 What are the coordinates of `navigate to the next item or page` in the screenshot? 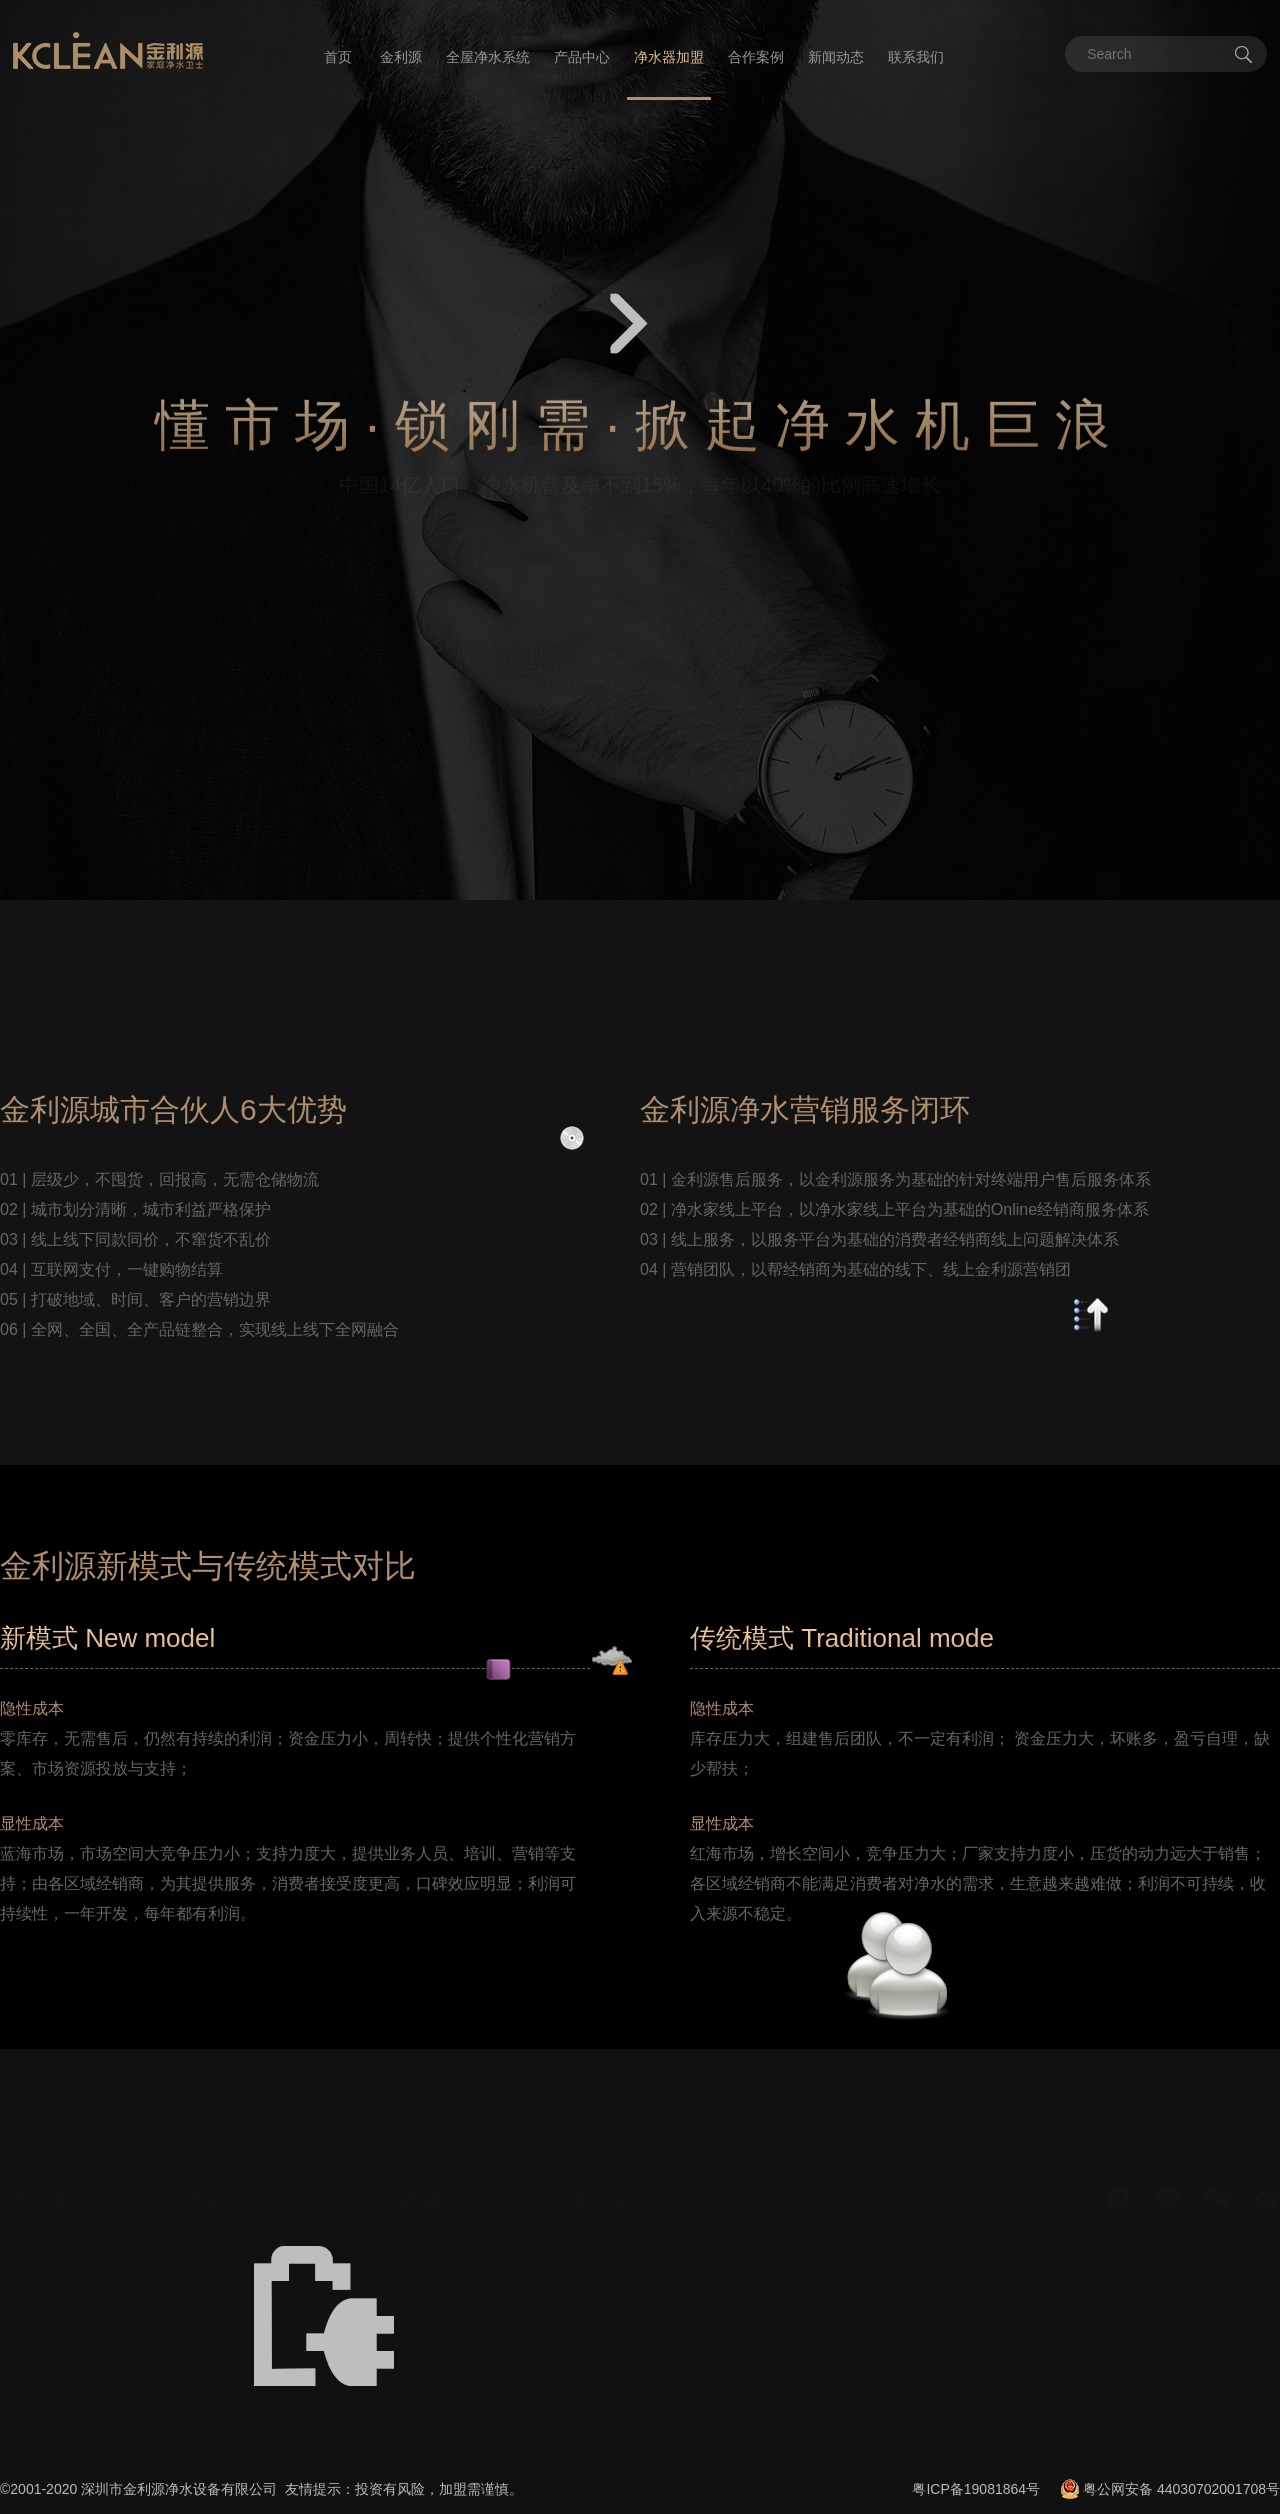 It's located at (630, 323).